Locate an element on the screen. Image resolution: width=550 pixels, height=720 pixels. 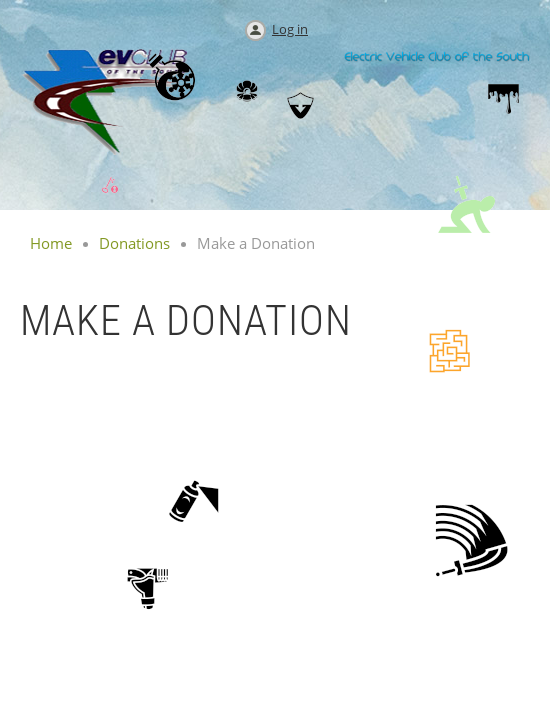
use a frost potion or ice spell item is located at coordinates (171, 76).